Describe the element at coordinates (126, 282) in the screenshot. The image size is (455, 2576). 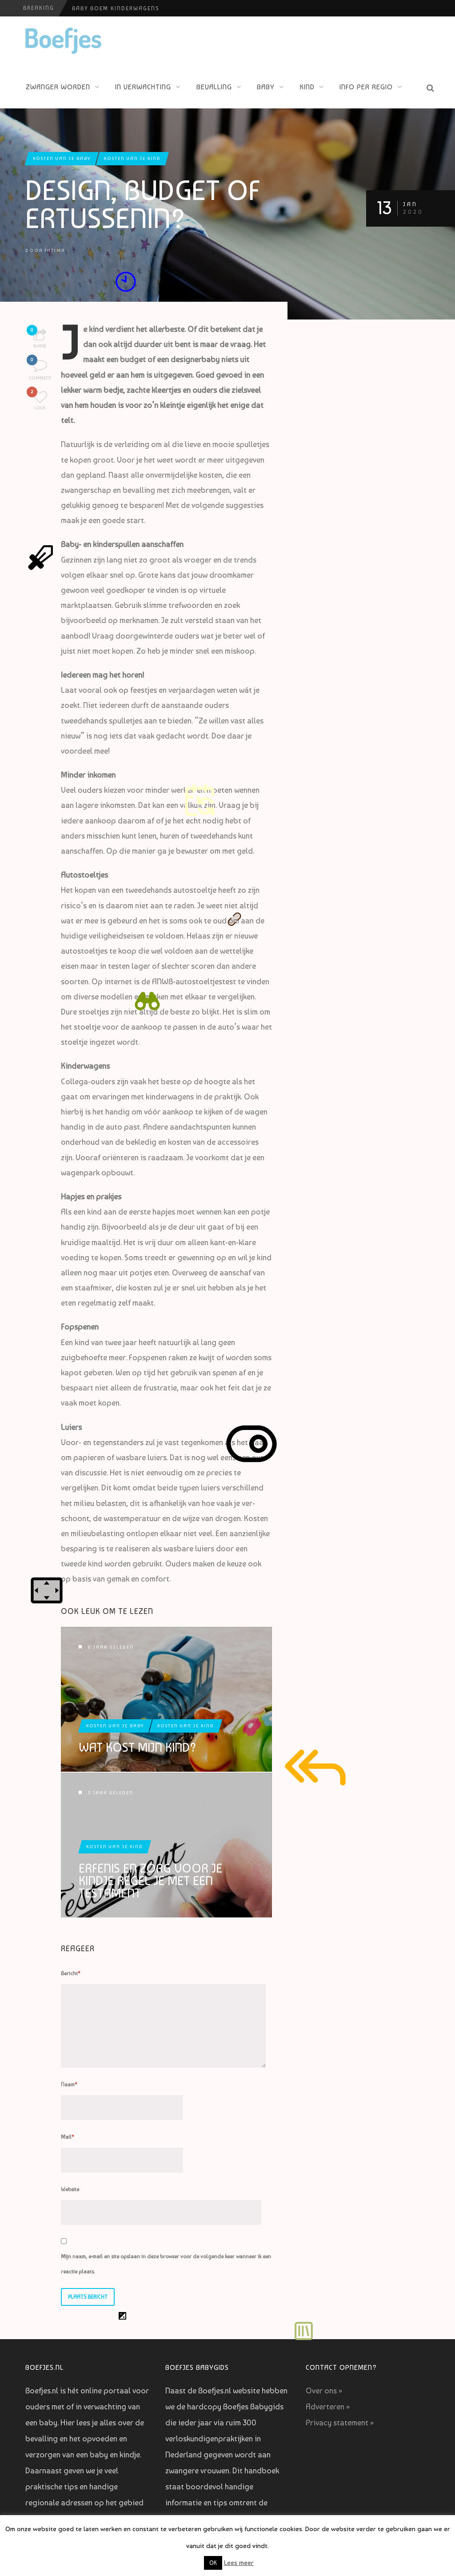
I see `indicates the current time is 10 o'clock` at that location.